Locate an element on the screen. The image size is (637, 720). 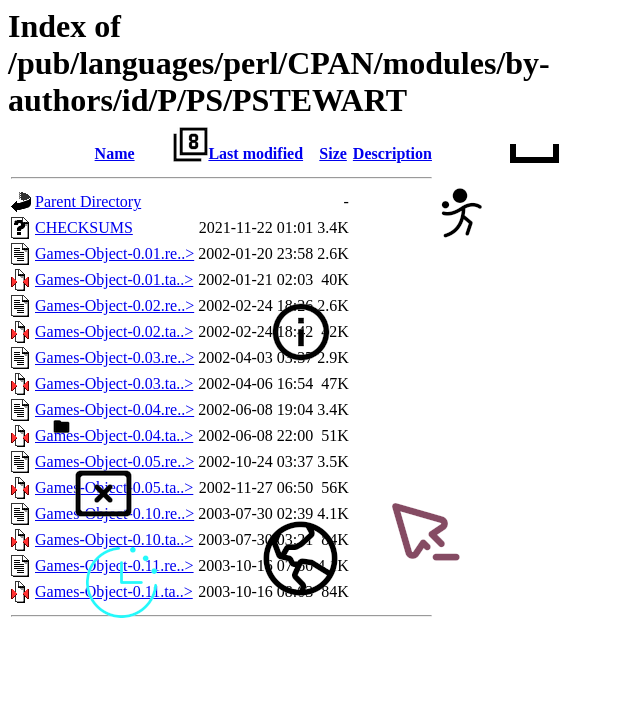
view more information about this item is located at coordinates (301, 332).